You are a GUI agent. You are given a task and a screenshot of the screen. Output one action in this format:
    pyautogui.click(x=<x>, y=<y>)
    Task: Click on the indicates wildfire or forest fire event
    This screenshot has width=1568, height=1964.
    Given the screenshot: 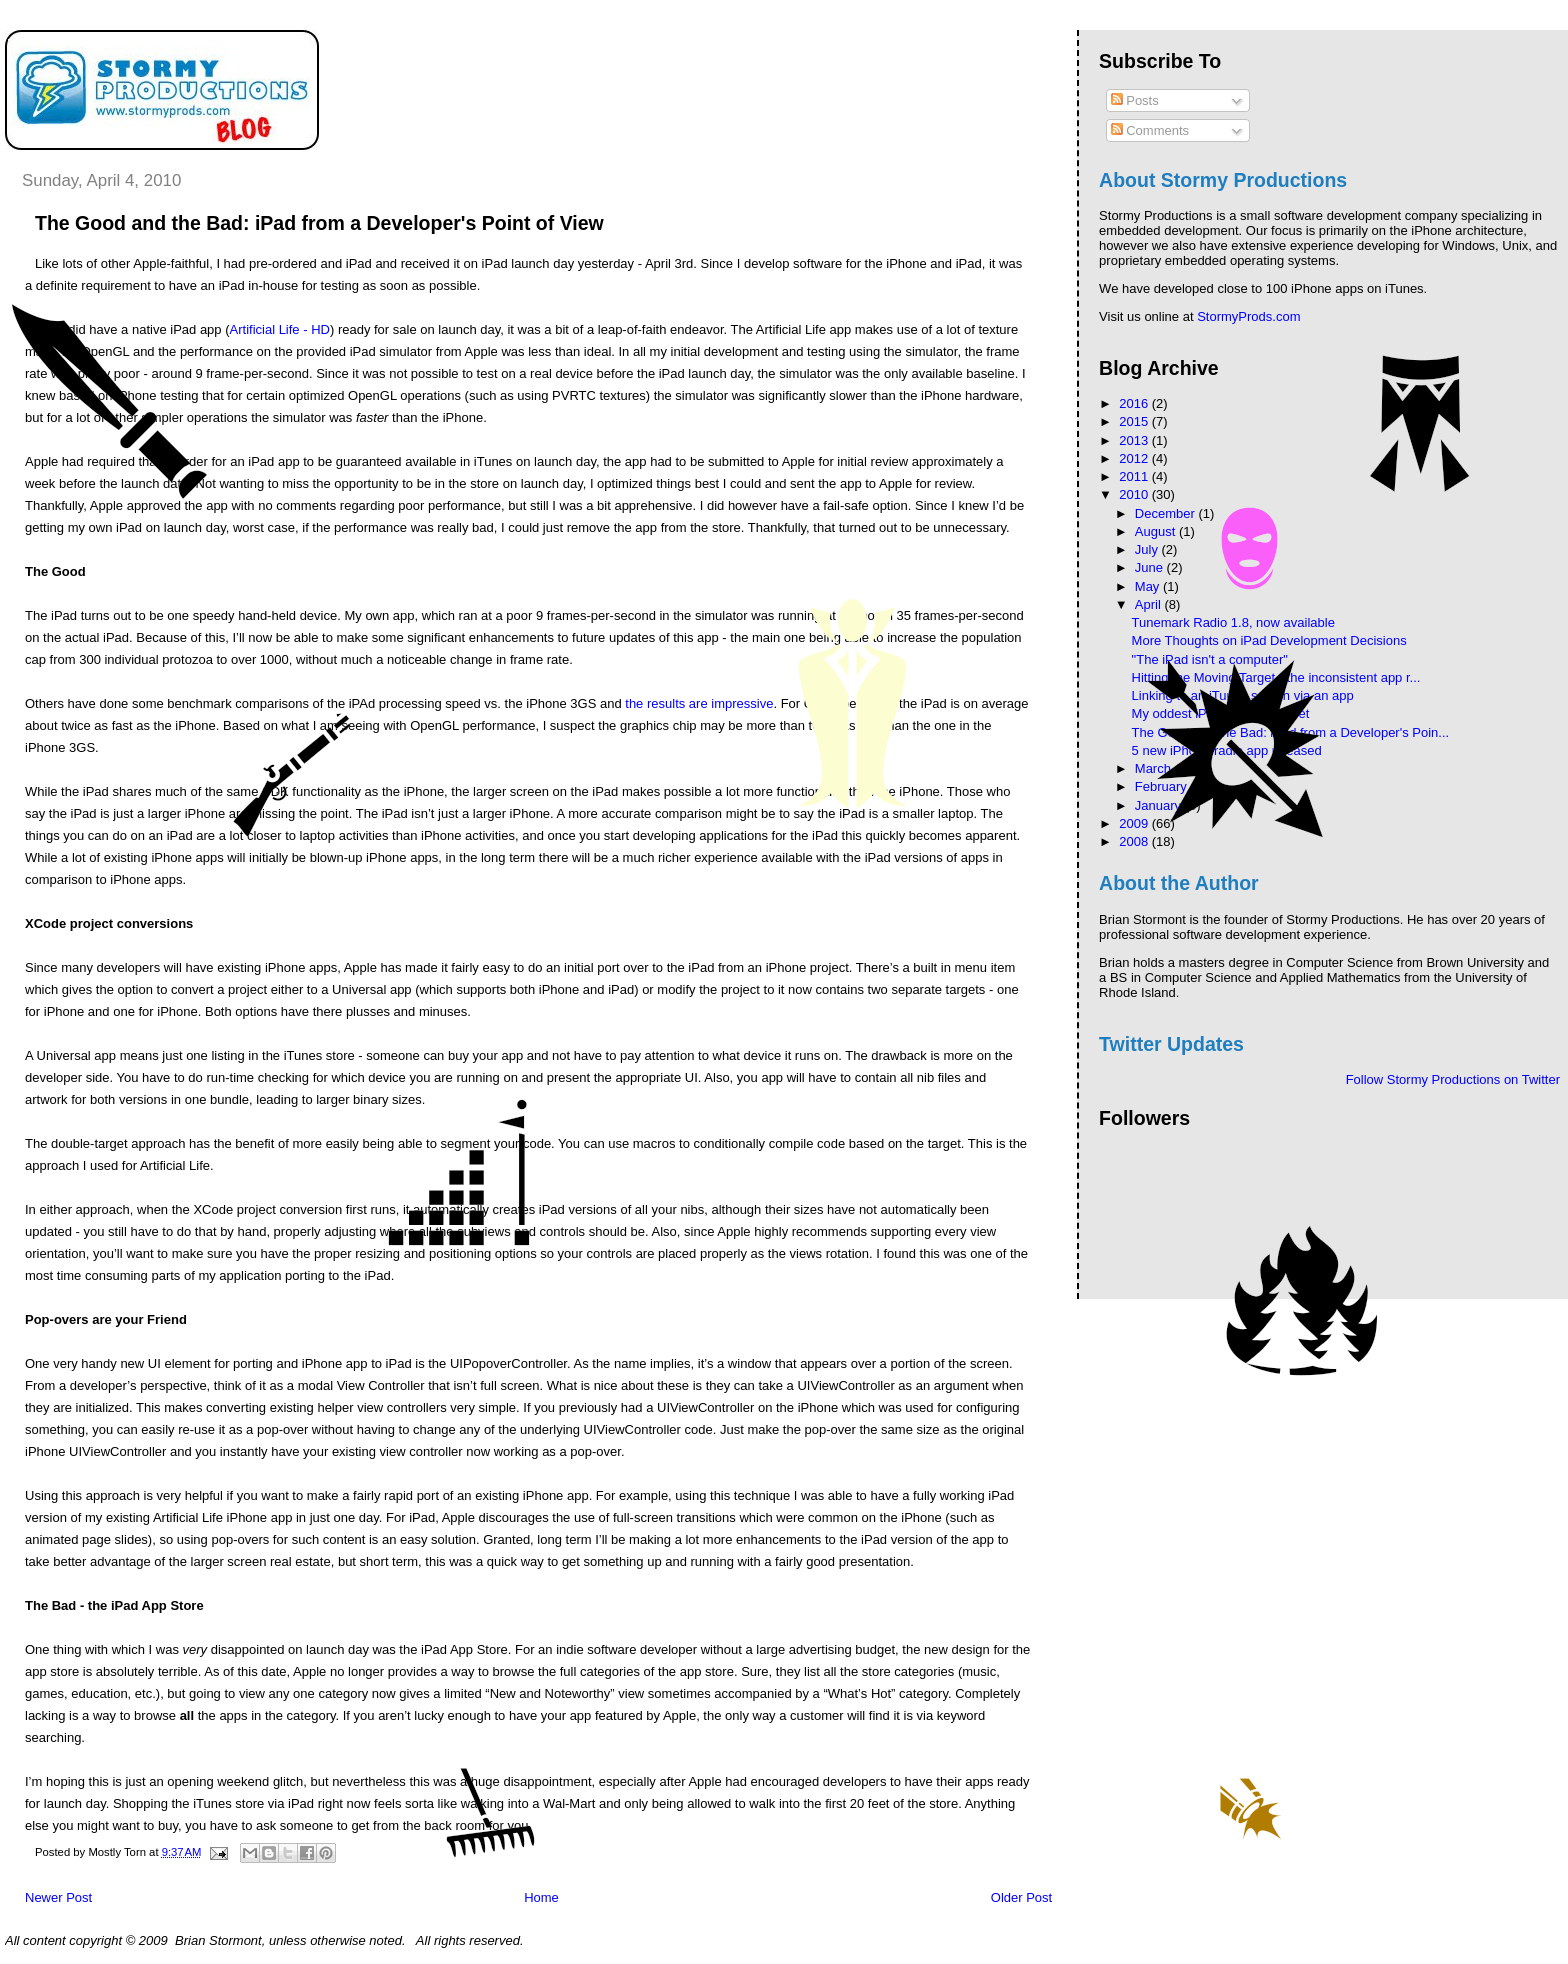 What is the action you would take?
    pyautogui.click(x=1302, y=1301)
    